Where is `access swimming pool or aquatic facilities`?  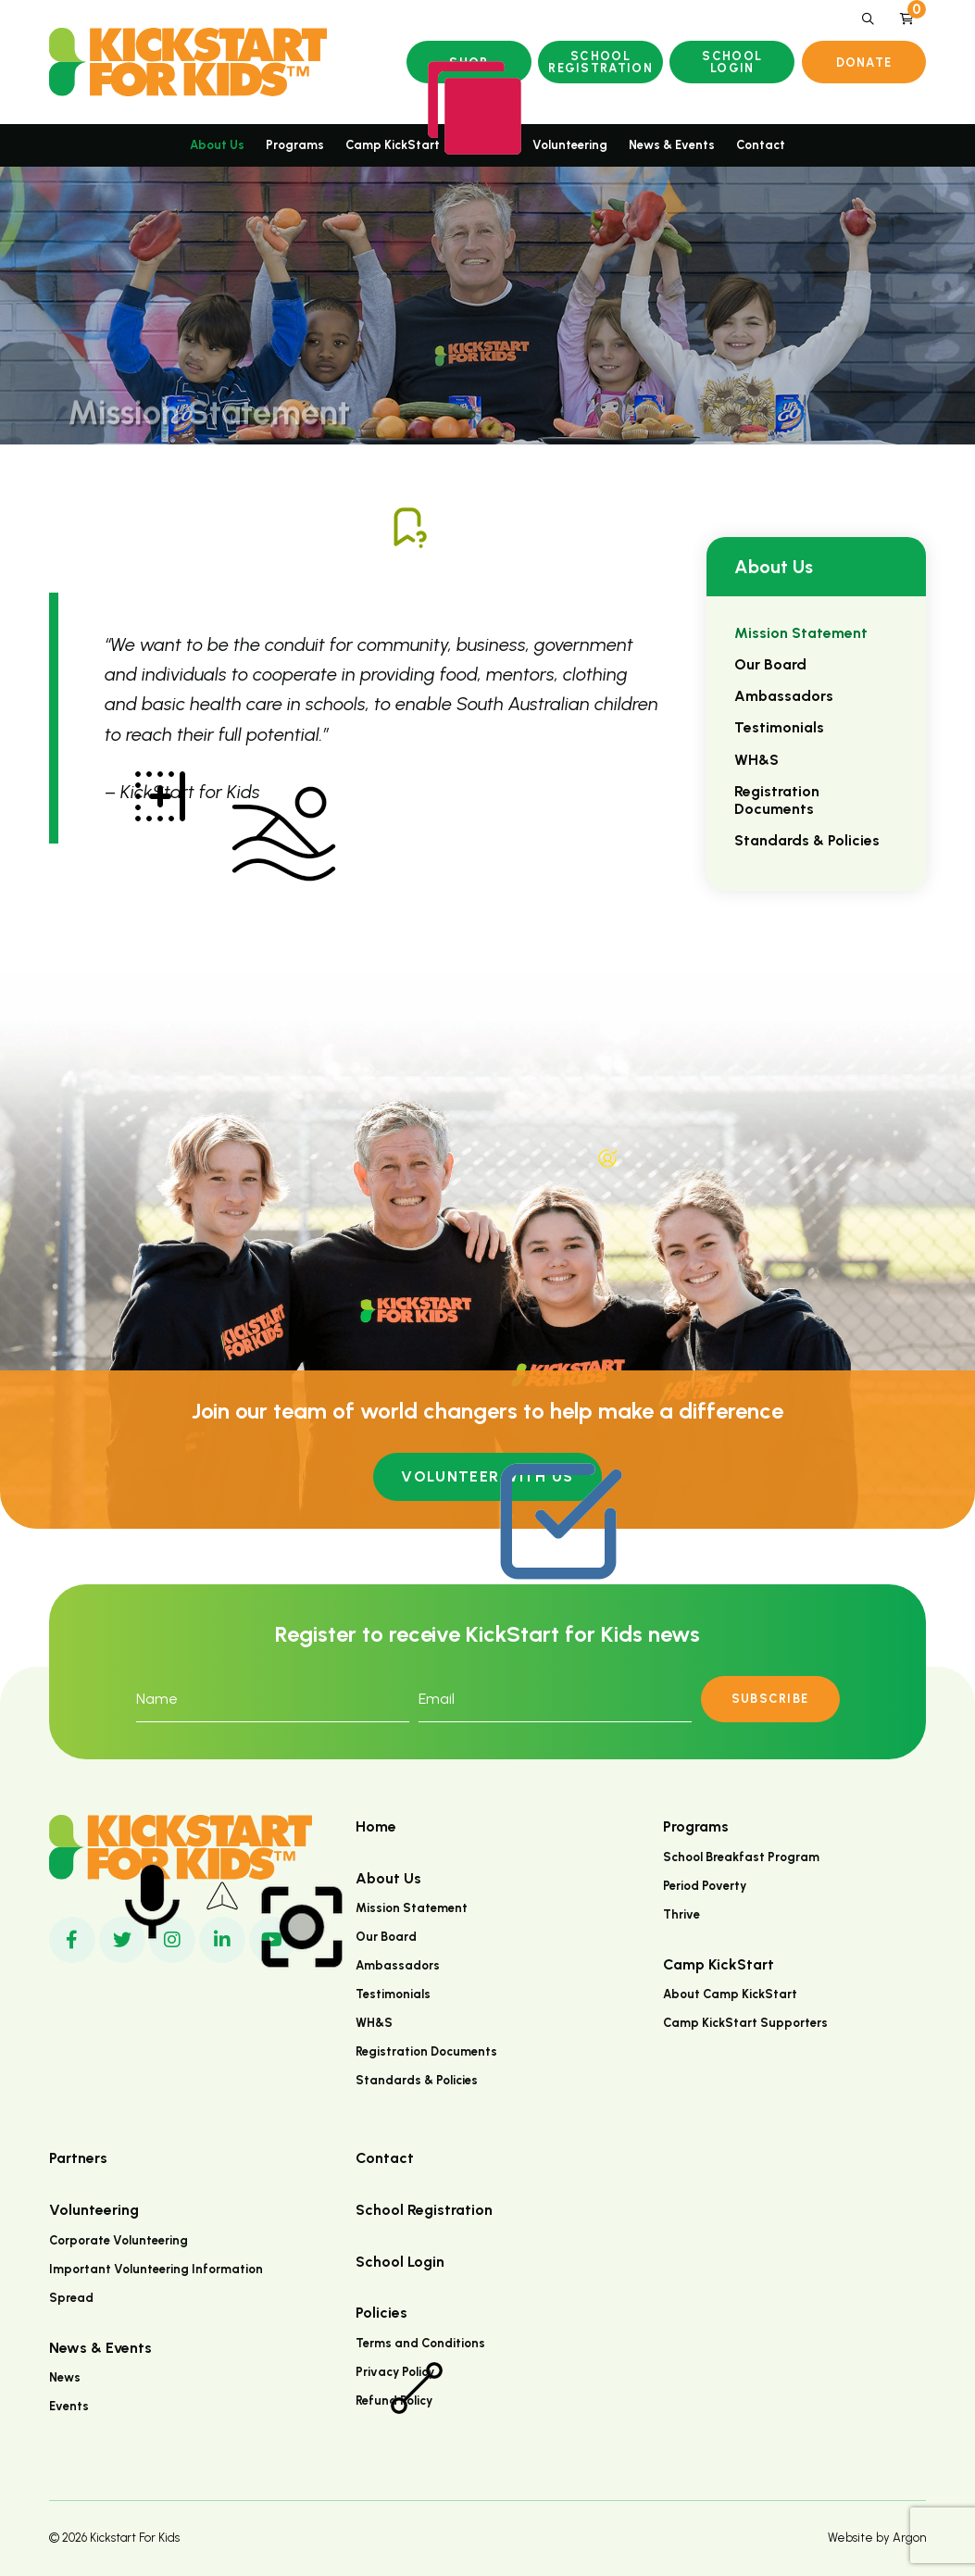 access swimming pool or aquatic facilities is located at coordinates (283, 833).